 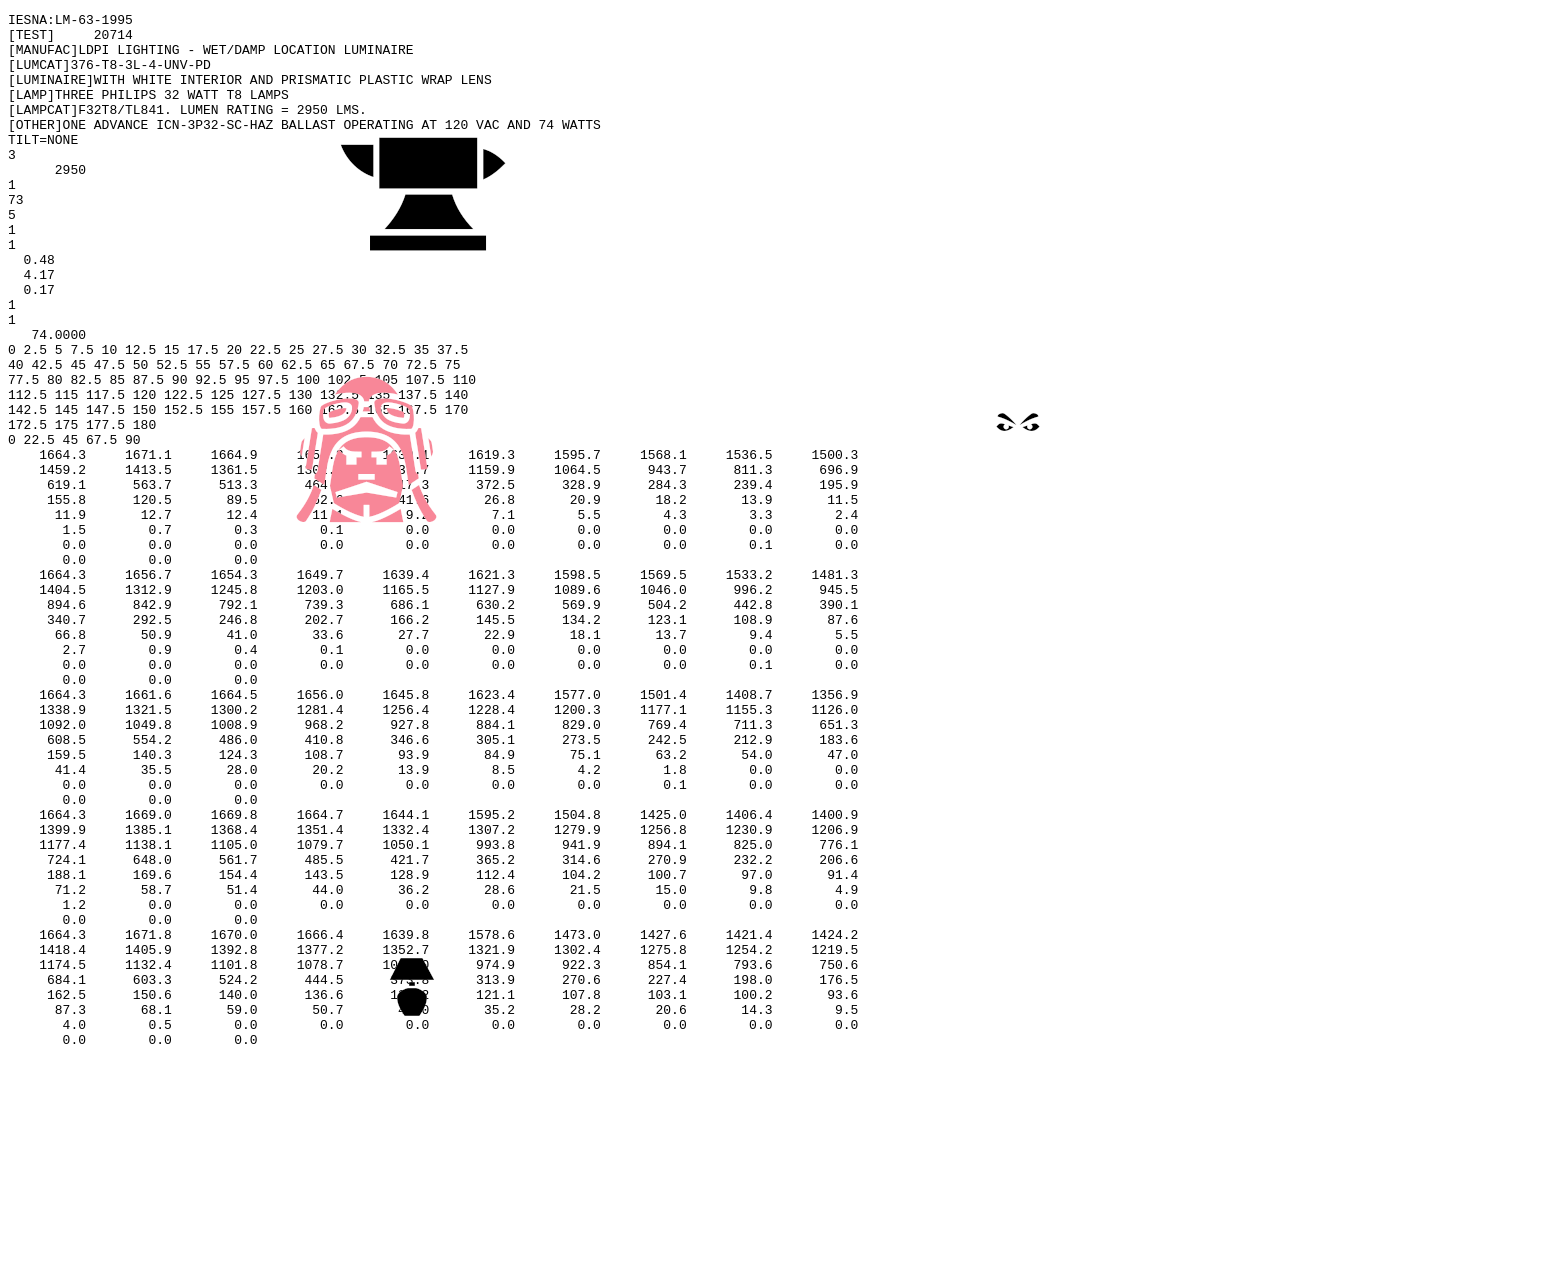 What do you see at coordinates (1018, 423) in the screenshot?
I see `indicates an angry or hostile character state` at bounding box center [1018, 423].